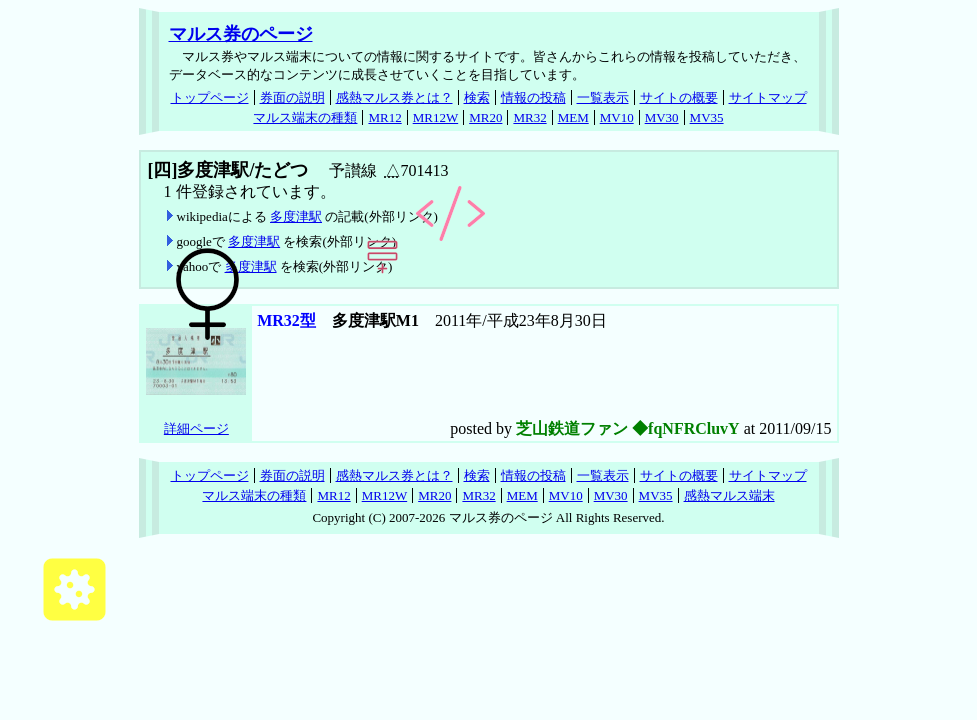  Describe the element at coordinates (207, 292) in the screenshot. I see `indicates female gender option` at that location.